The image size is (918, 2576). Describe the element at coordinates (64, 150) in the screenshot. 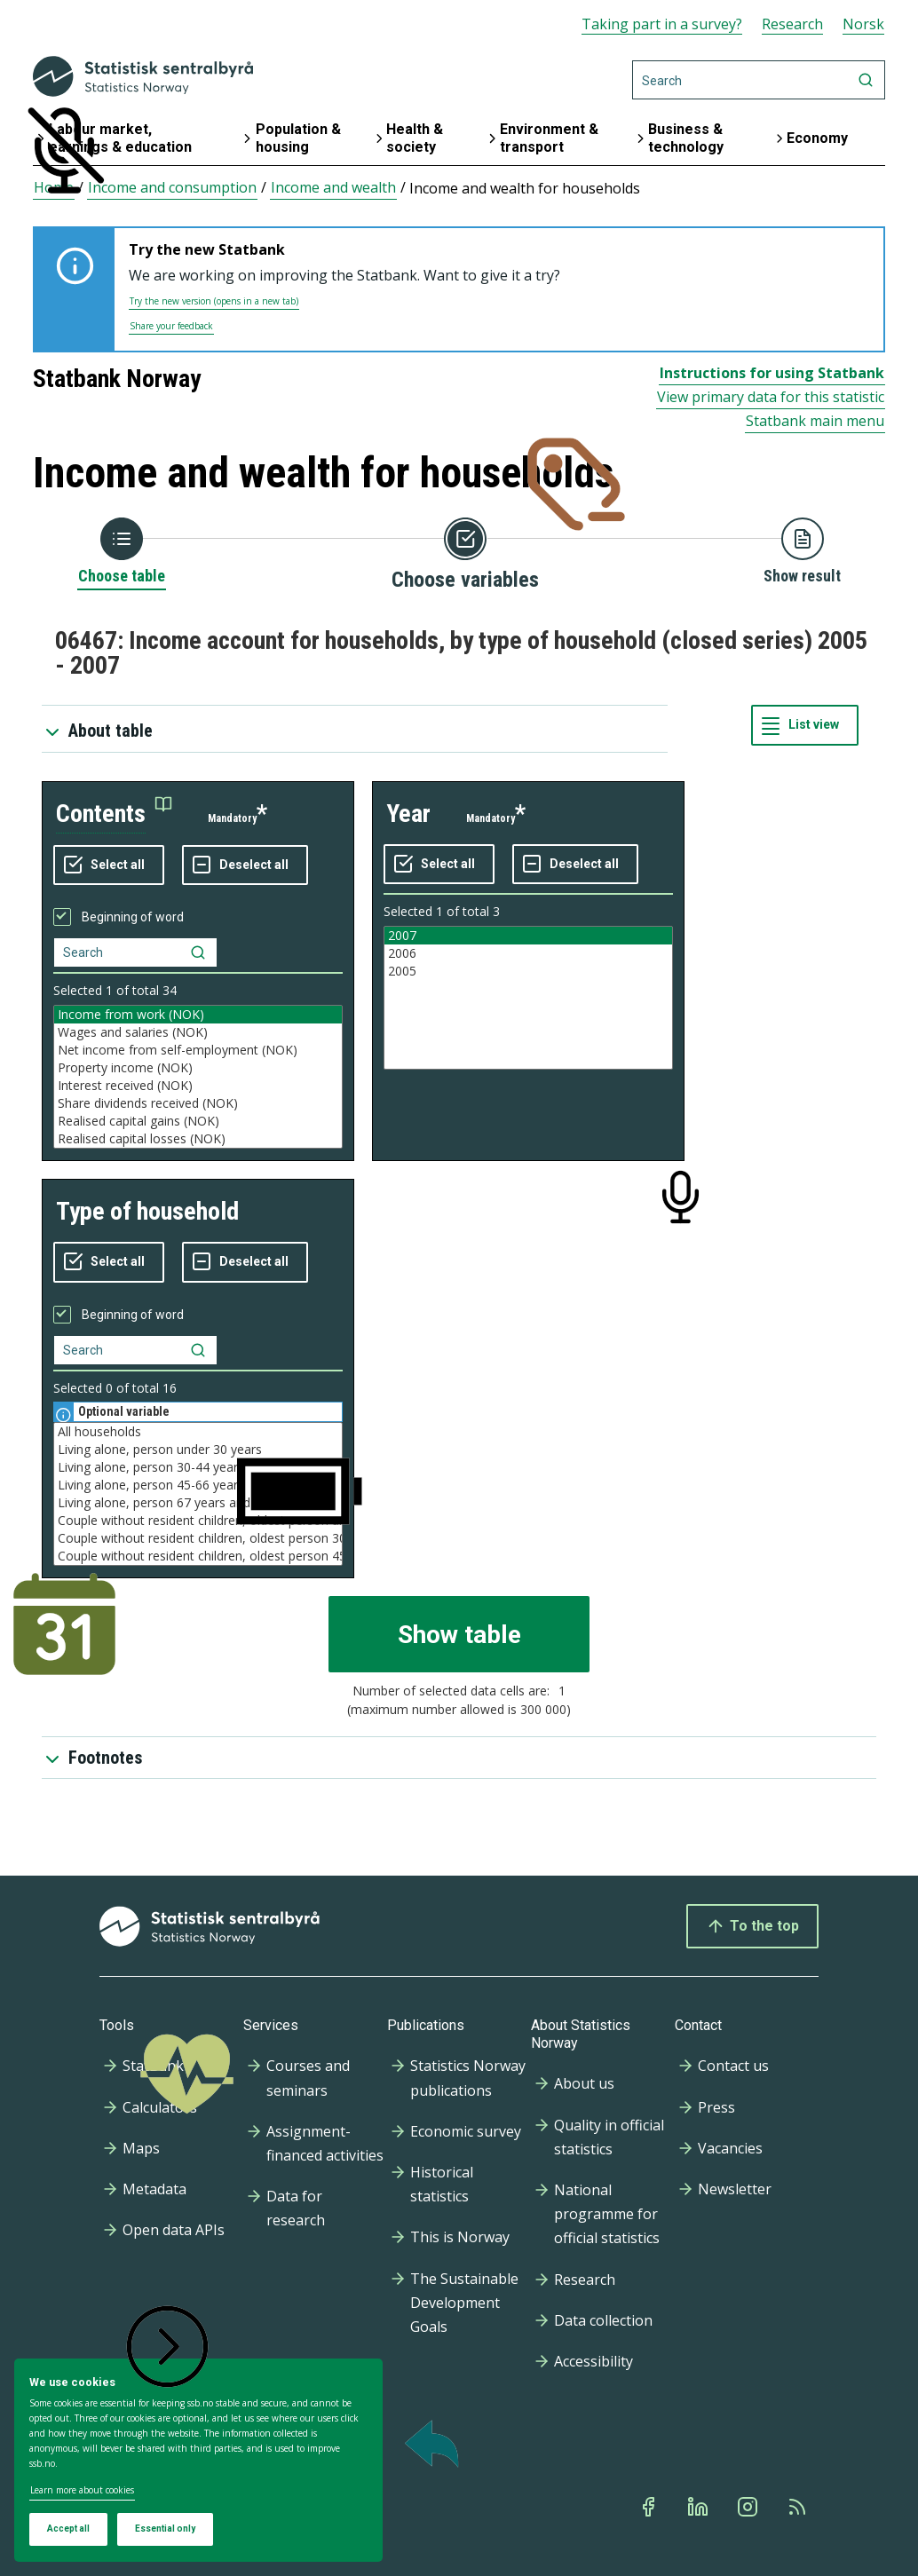

I see `mute your microphone` at that location.